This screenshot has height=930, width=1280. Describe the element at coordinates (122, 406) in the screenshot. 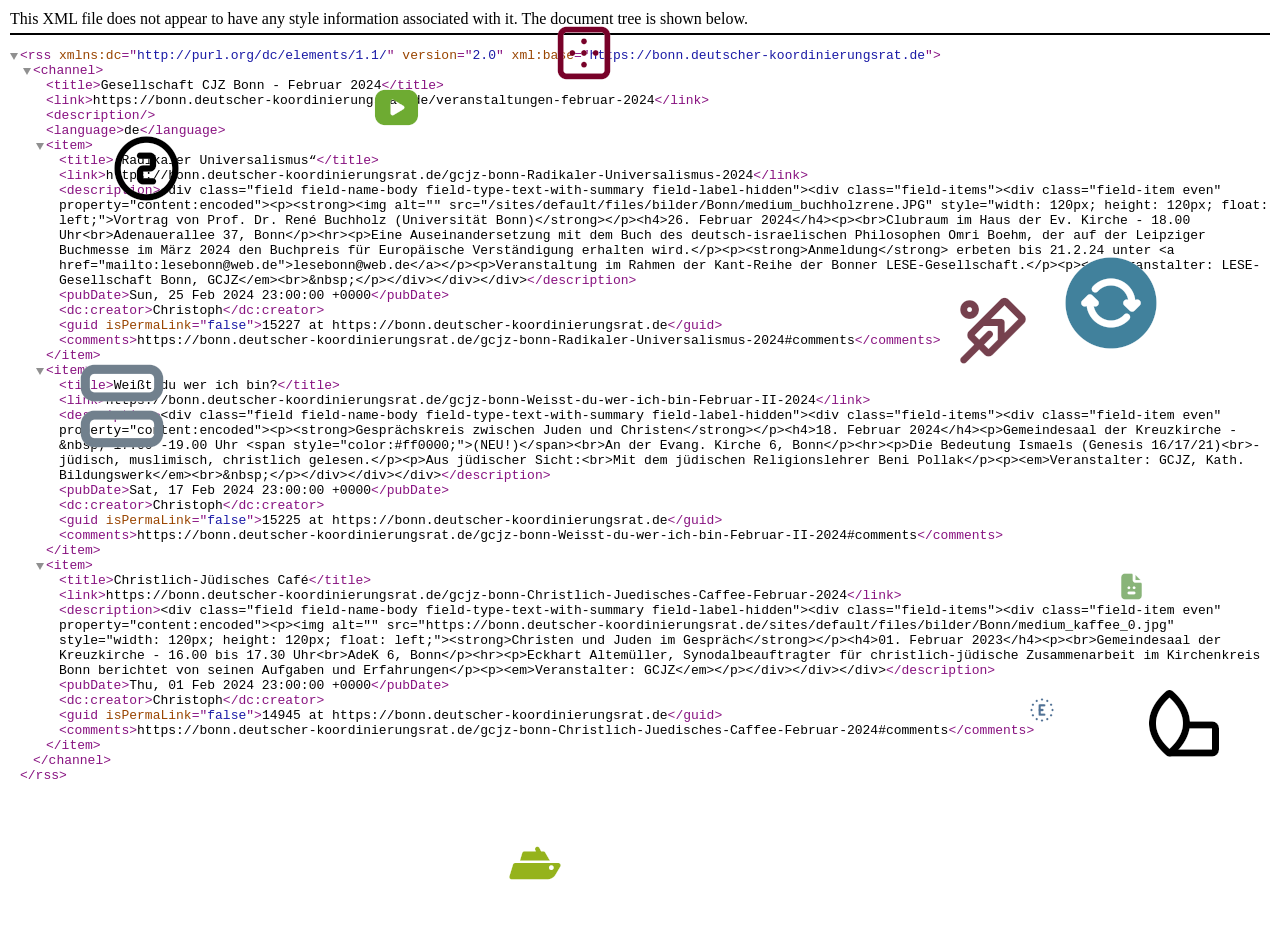

I see `switch to list view` at that location.